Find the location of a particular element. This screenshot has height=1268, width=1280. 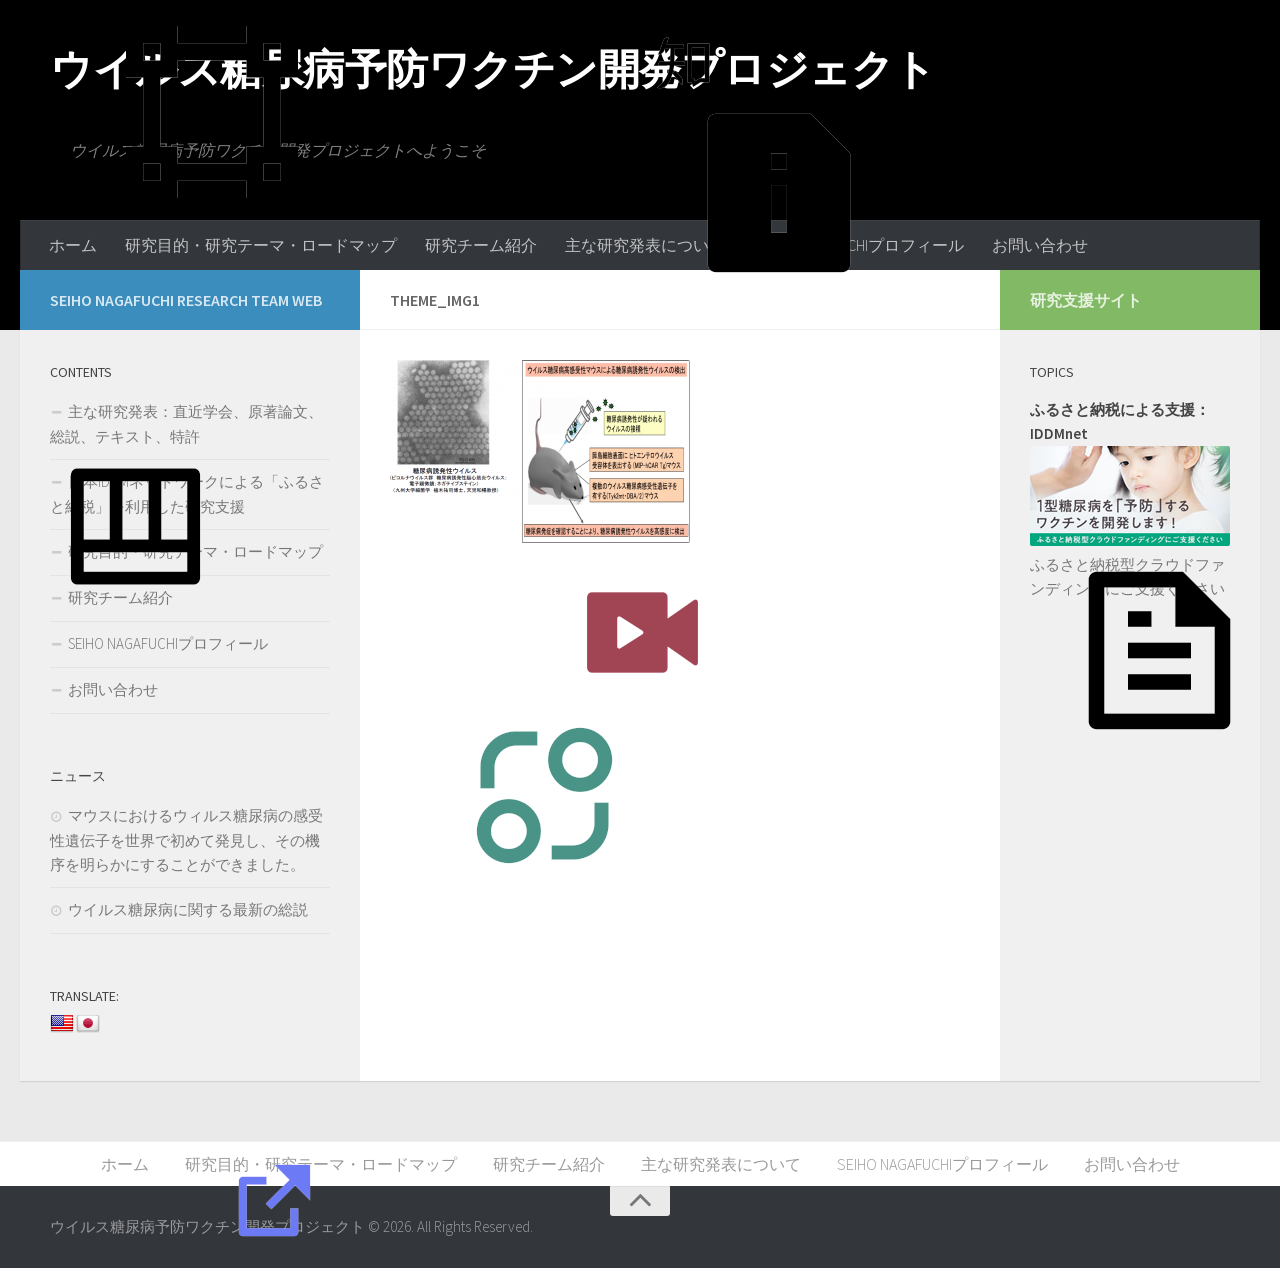

exchange or convert currency is located at coordinates (544, 795).